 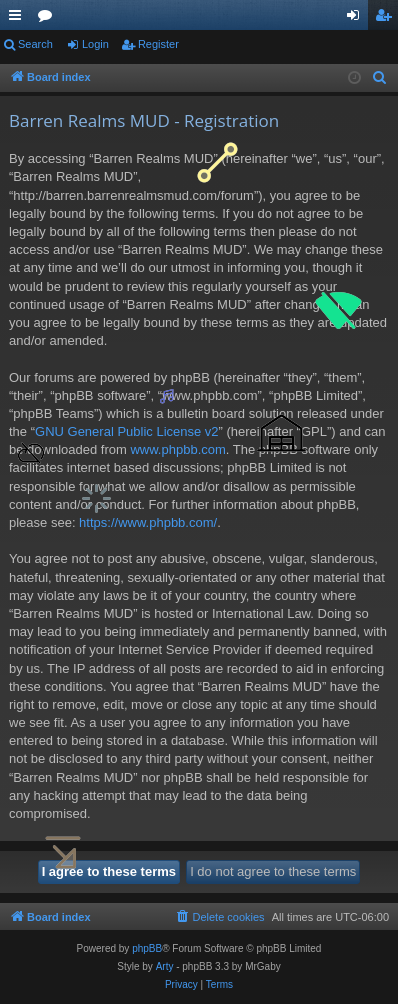 What do you see at coordinates (31, 453) in the screenshot?
I see `indicates cloud sync is disabled` at bounding box center [31, 453].